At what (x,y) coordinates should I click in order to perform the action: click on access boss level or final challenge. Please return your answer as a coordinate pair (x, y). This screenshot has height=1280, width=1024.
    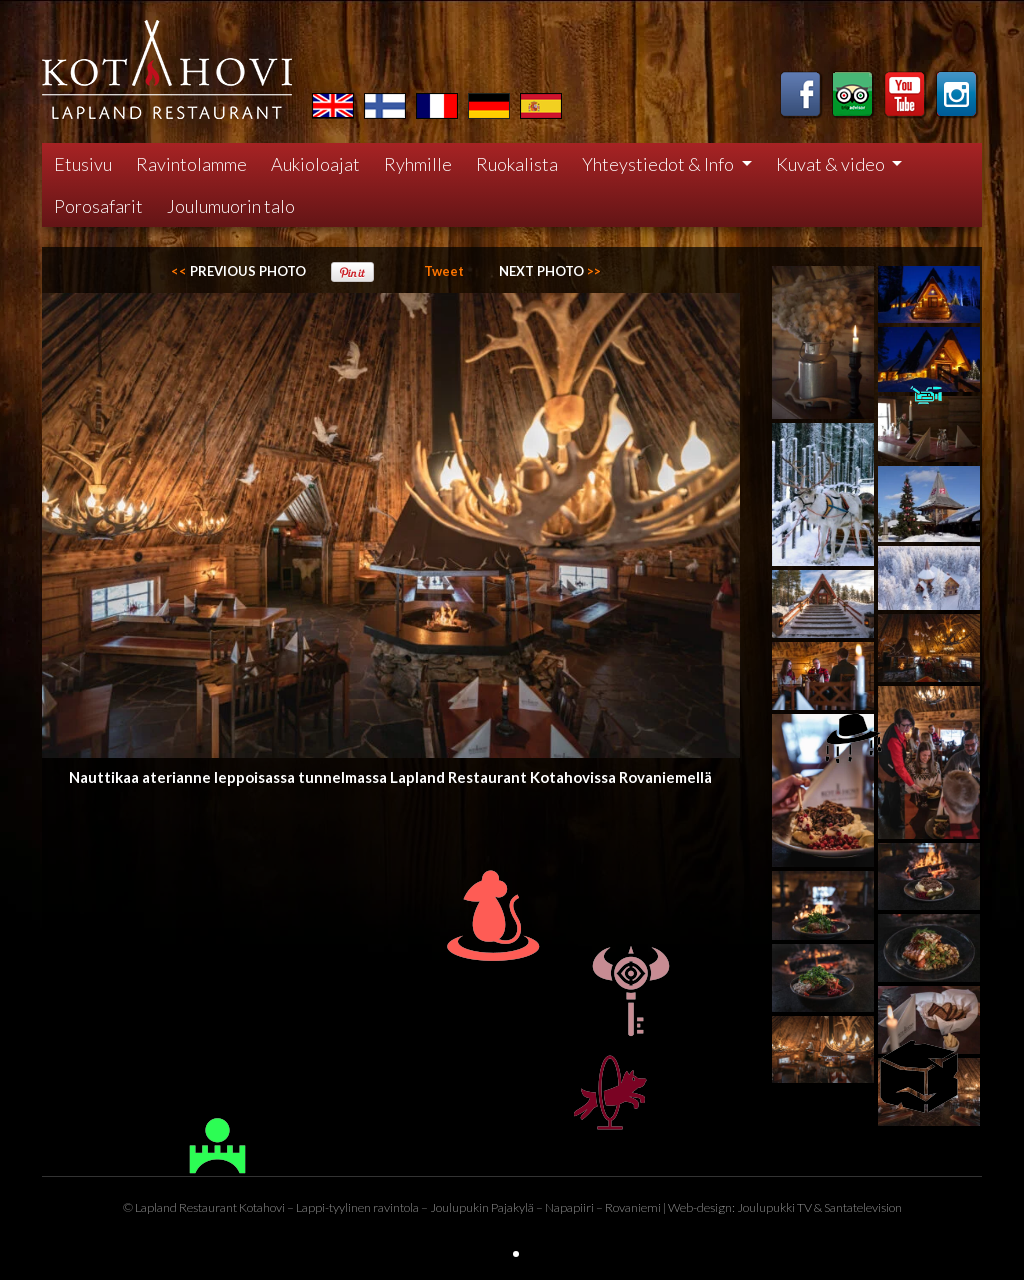
    Looking at the image, I should click on (631, 991).